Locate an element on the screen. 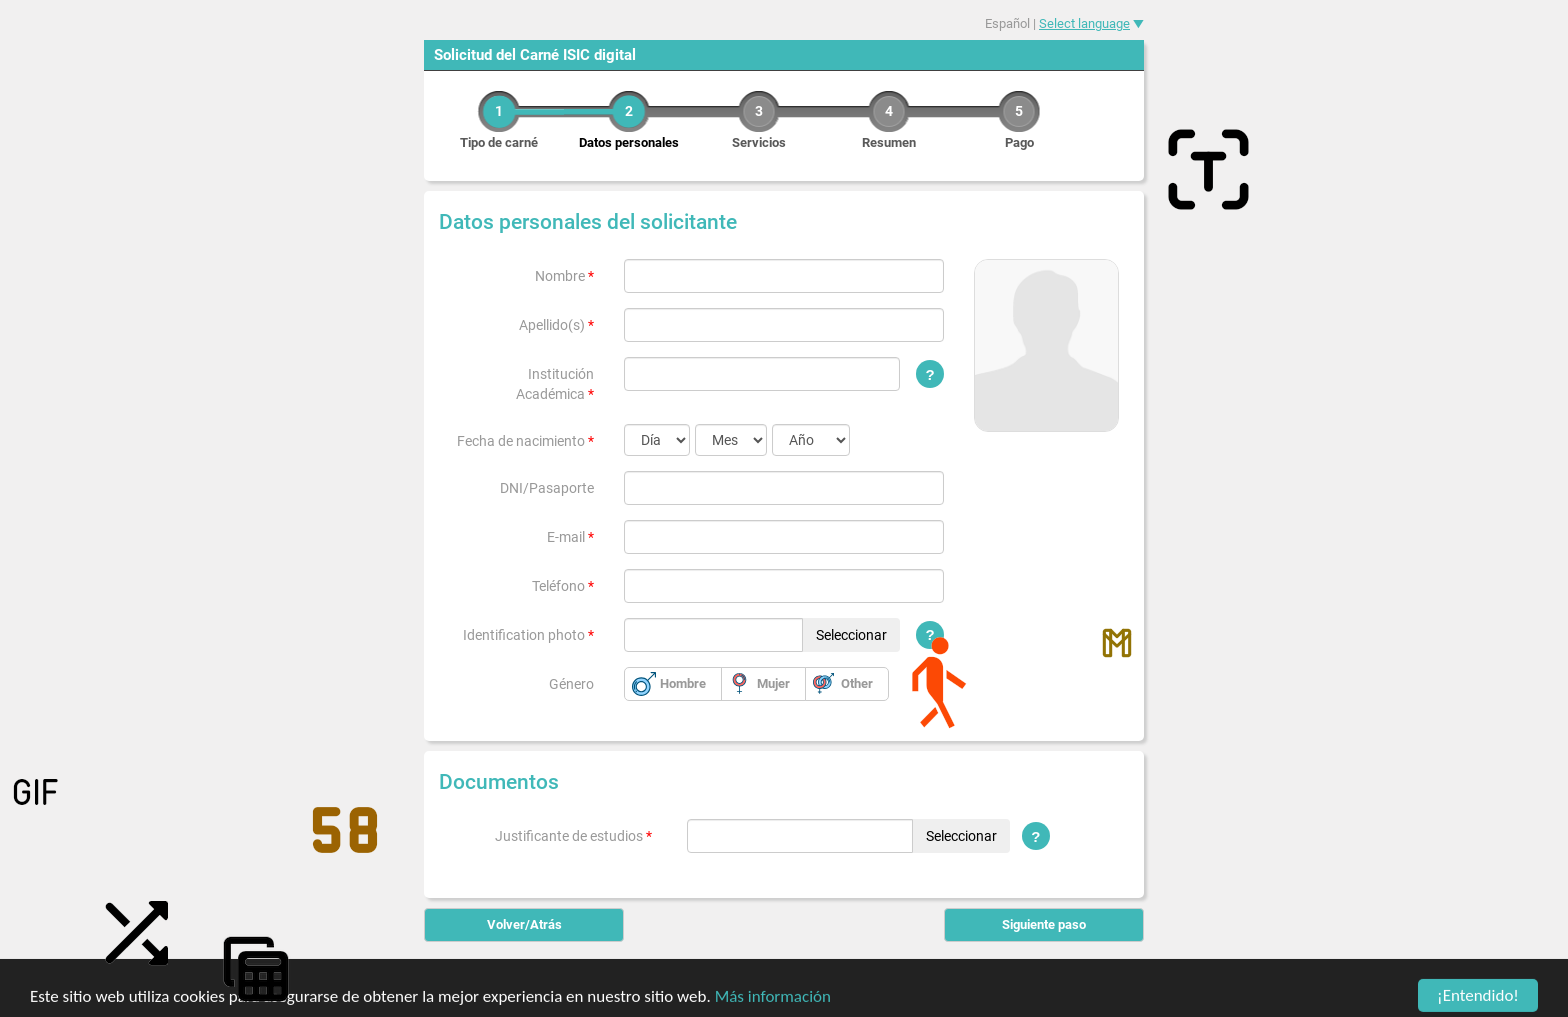 The image size is (1568, 1017). insert a GIF into your message is located at coordinates (35, 792).